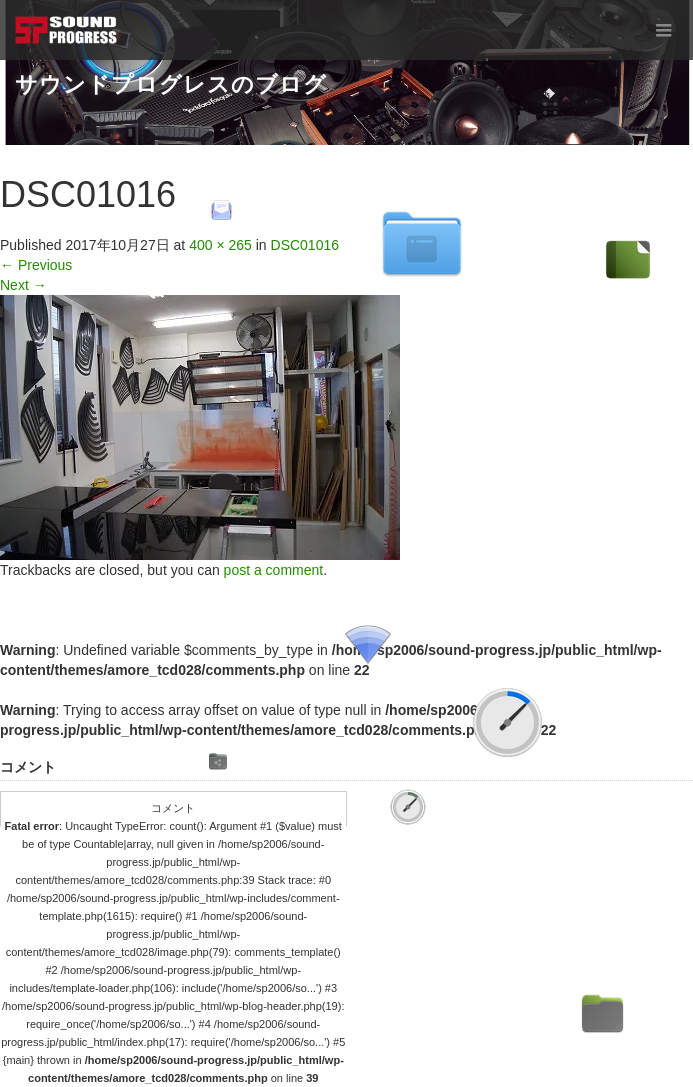 The height and width of the screenshot is (1087, 693). I want to click on indicates wireless network connection status, so click(368, 644).